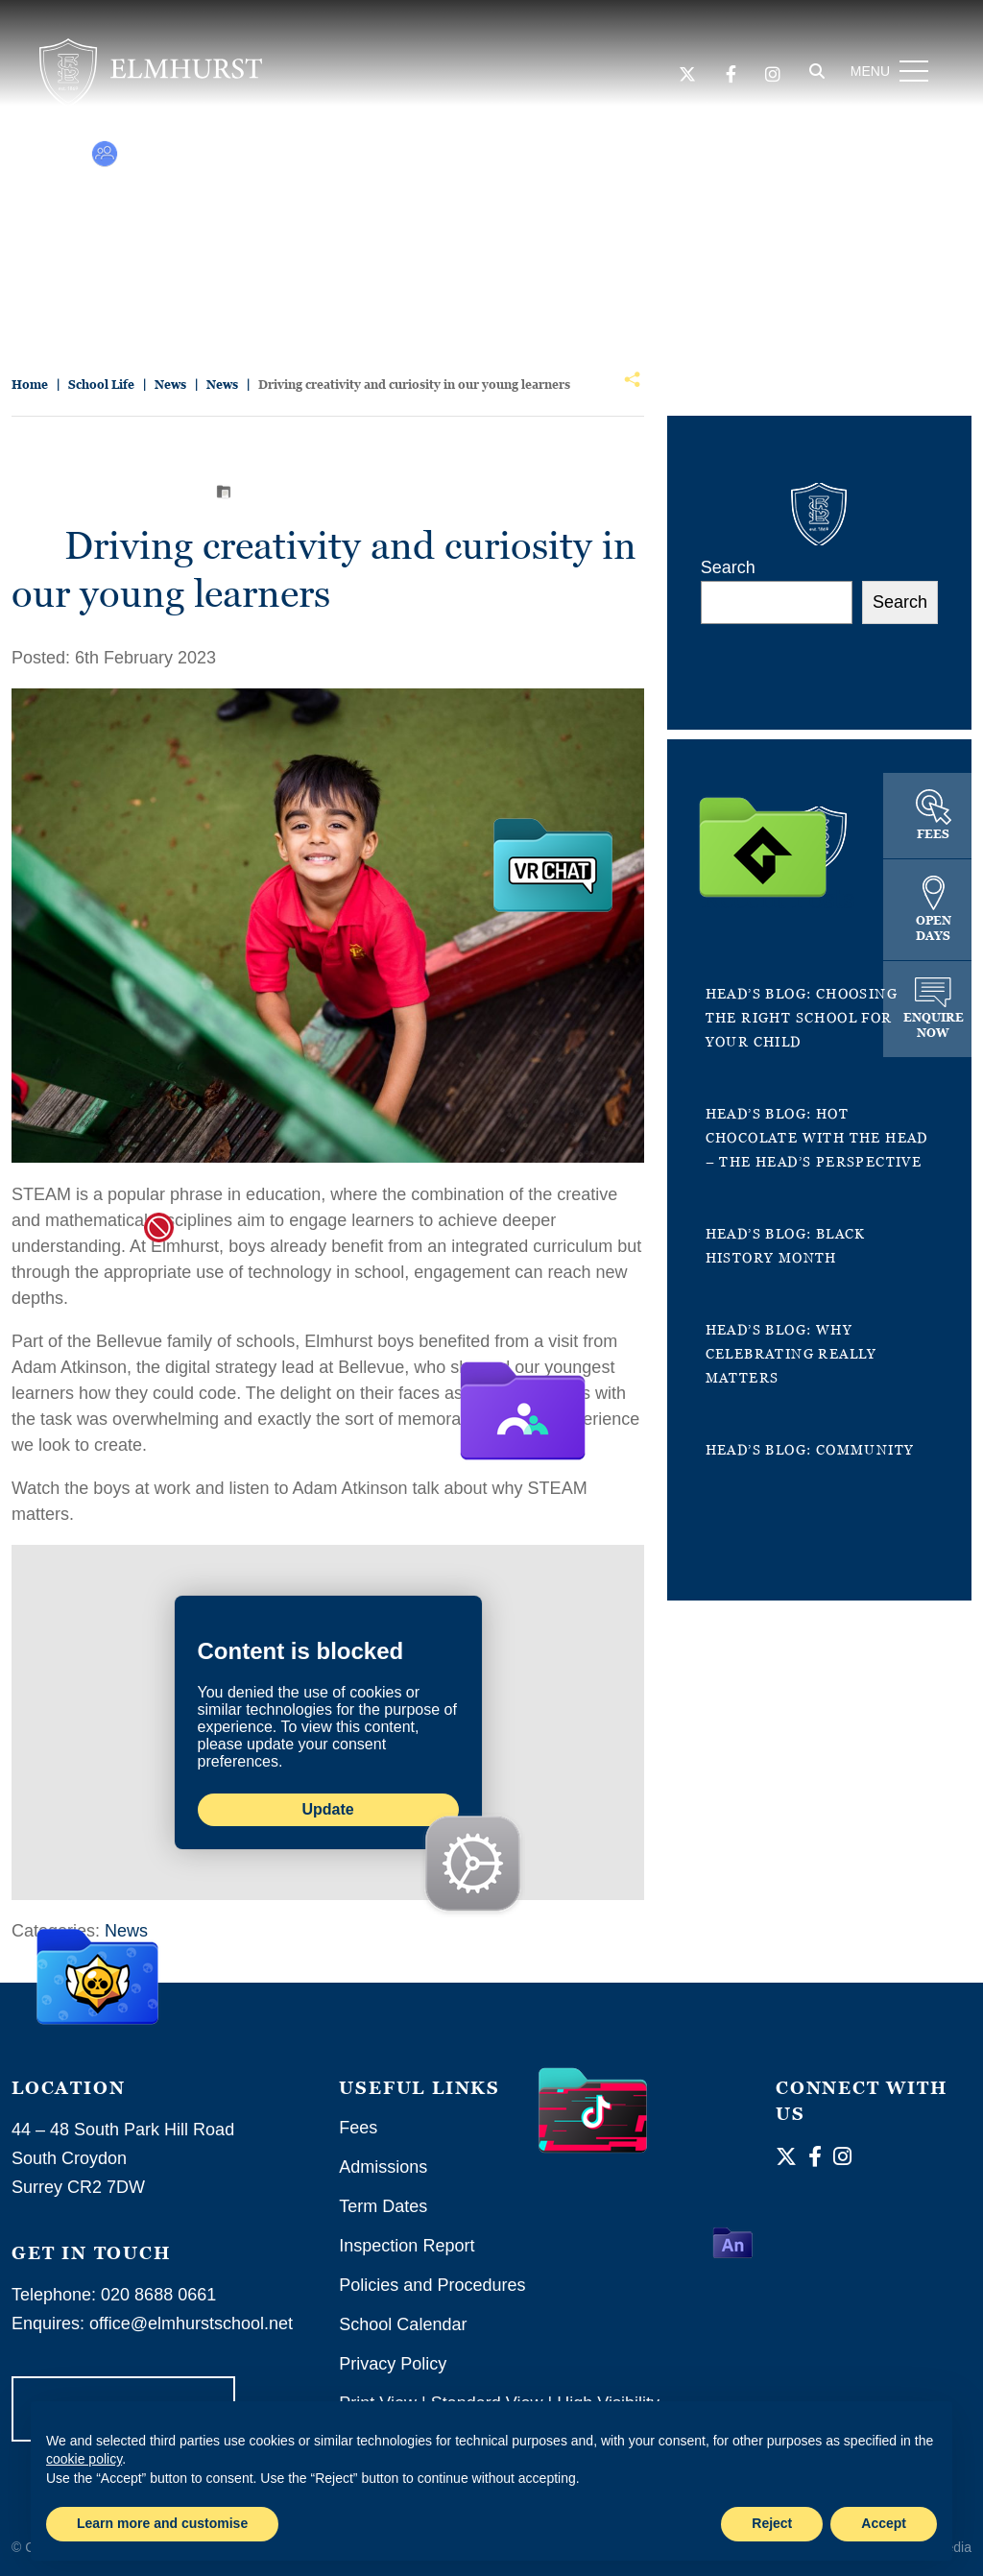 The image size is (983, 2576). I want to click on open wondershare famisafe app folder, so click(522, 1414).